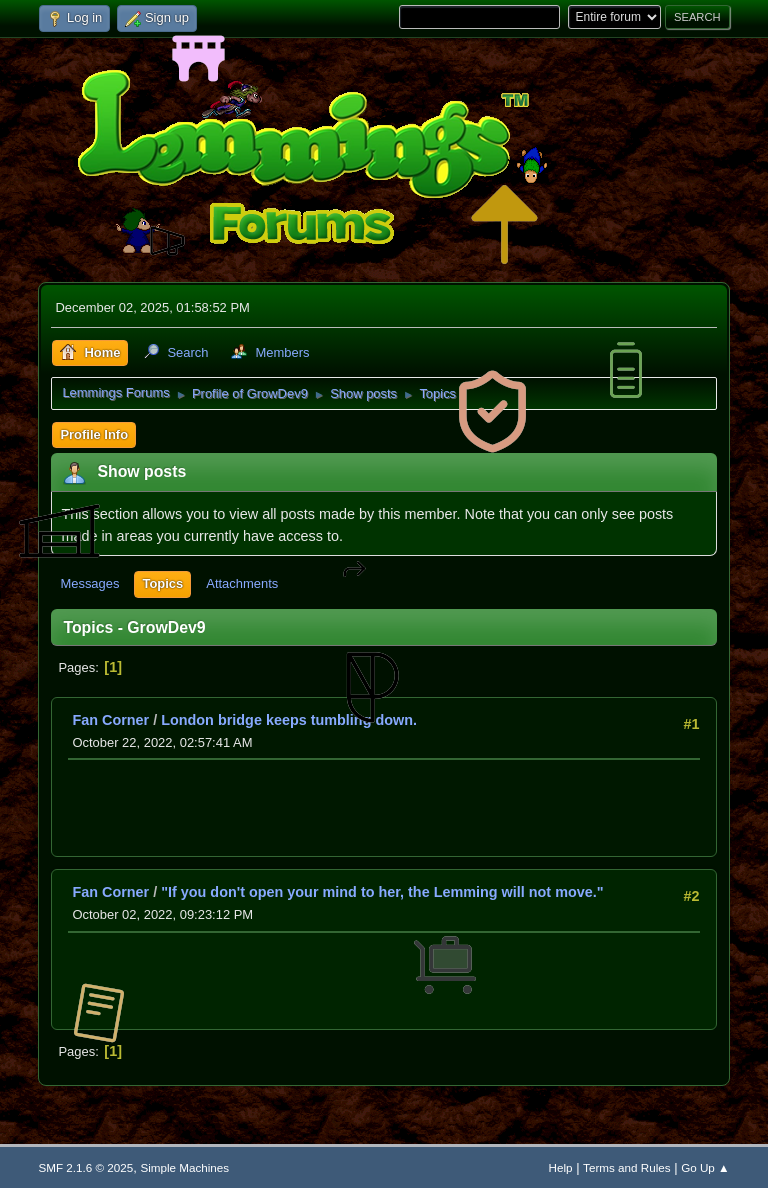 The image size is (768, 1188). Describe the element at coordinates (444, 964) in the screenshot. I see `view luggage or baggage information` at that location.